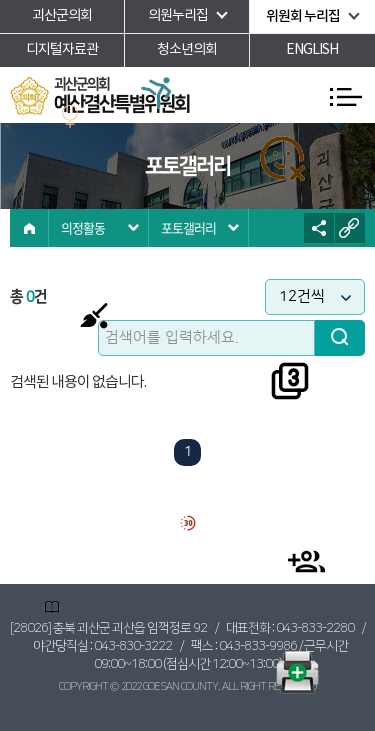 The width and height of the screenshot is (375, 731). What do you see at coordinates (290, 381) in the screenshot?
I see `view item 3 in a series or collection` at bounding box center [290, 381].